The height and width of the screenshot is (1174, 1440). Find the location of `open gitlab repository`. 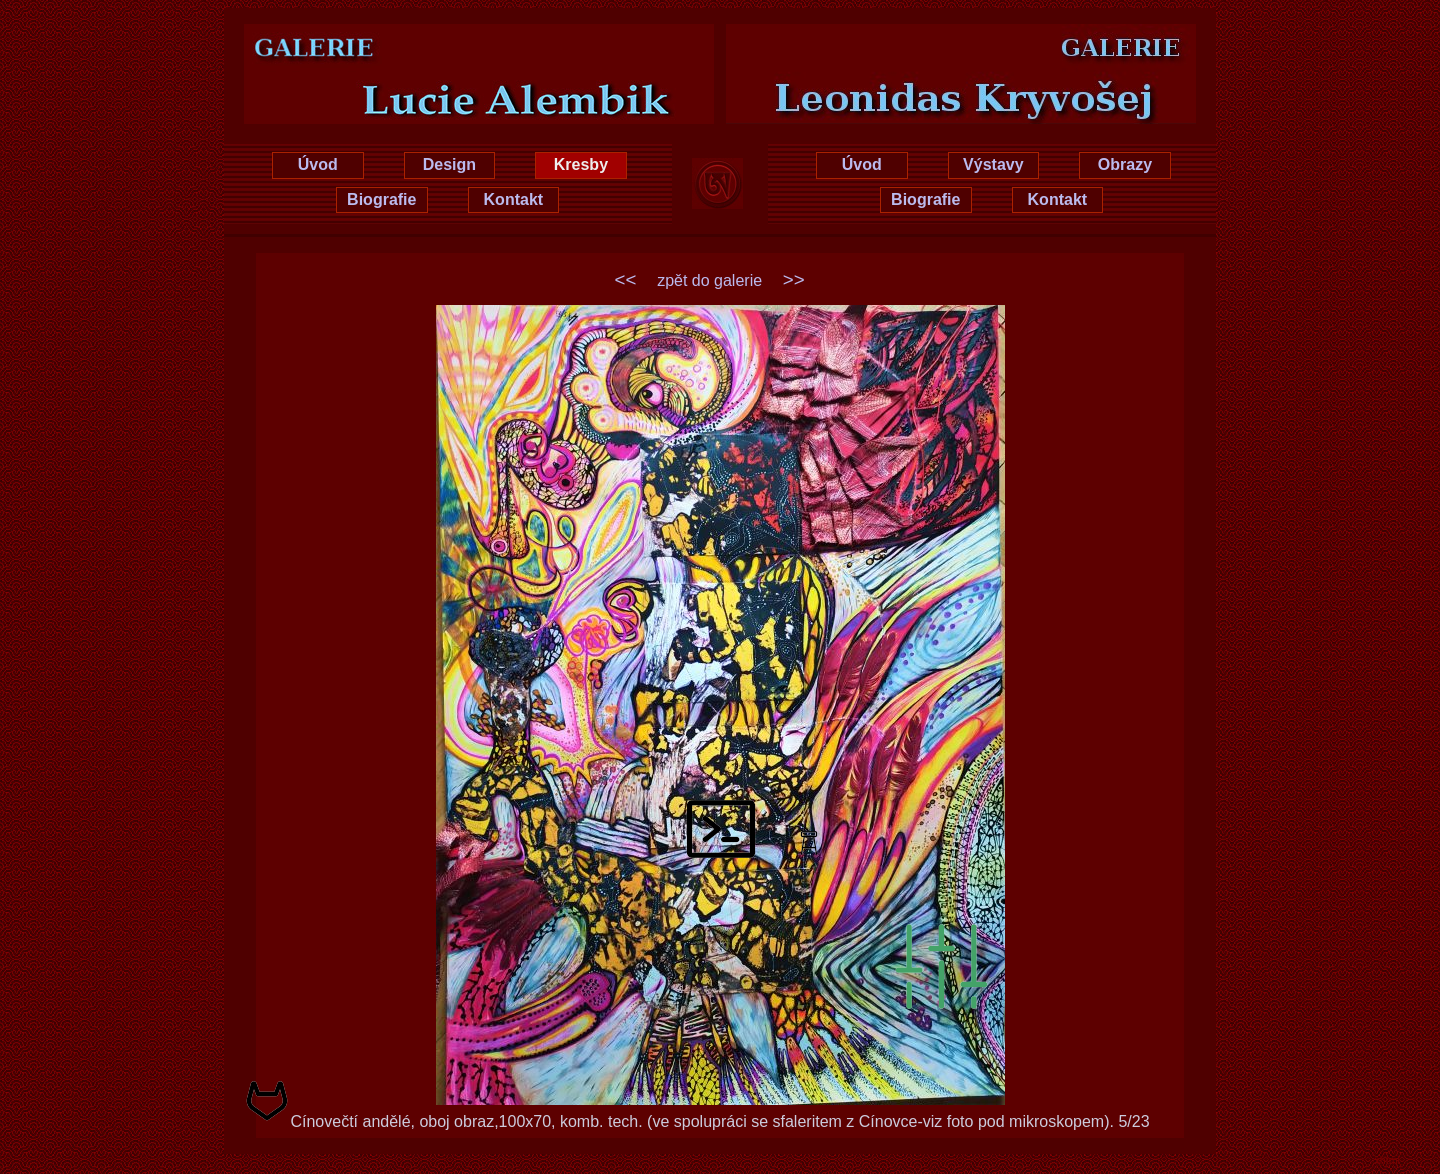

open gitlab repository is located at coordinates (267, 1100).